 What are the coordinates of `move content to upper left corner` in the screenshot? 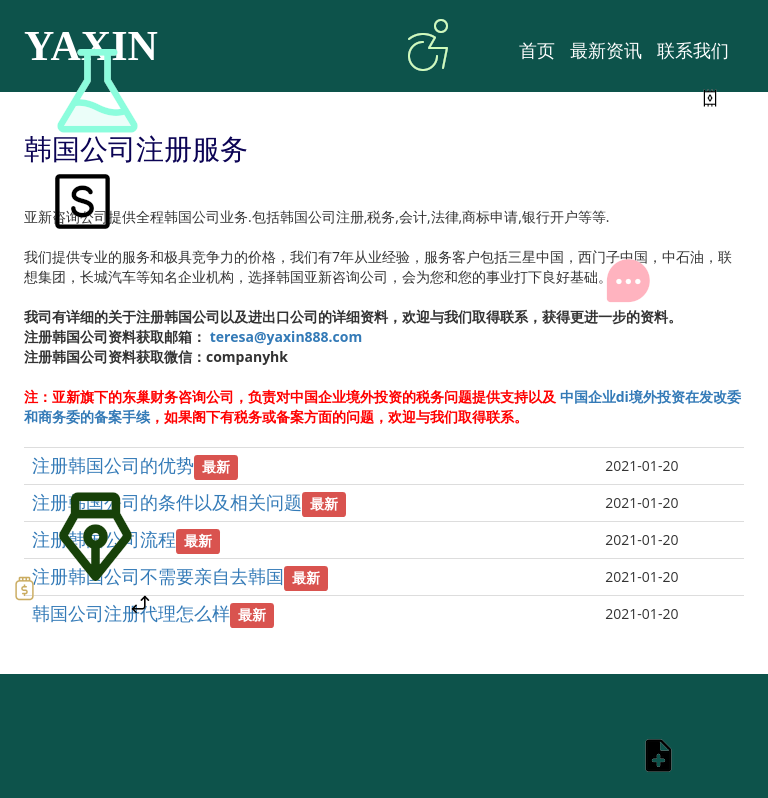 It's located at (140, 604).